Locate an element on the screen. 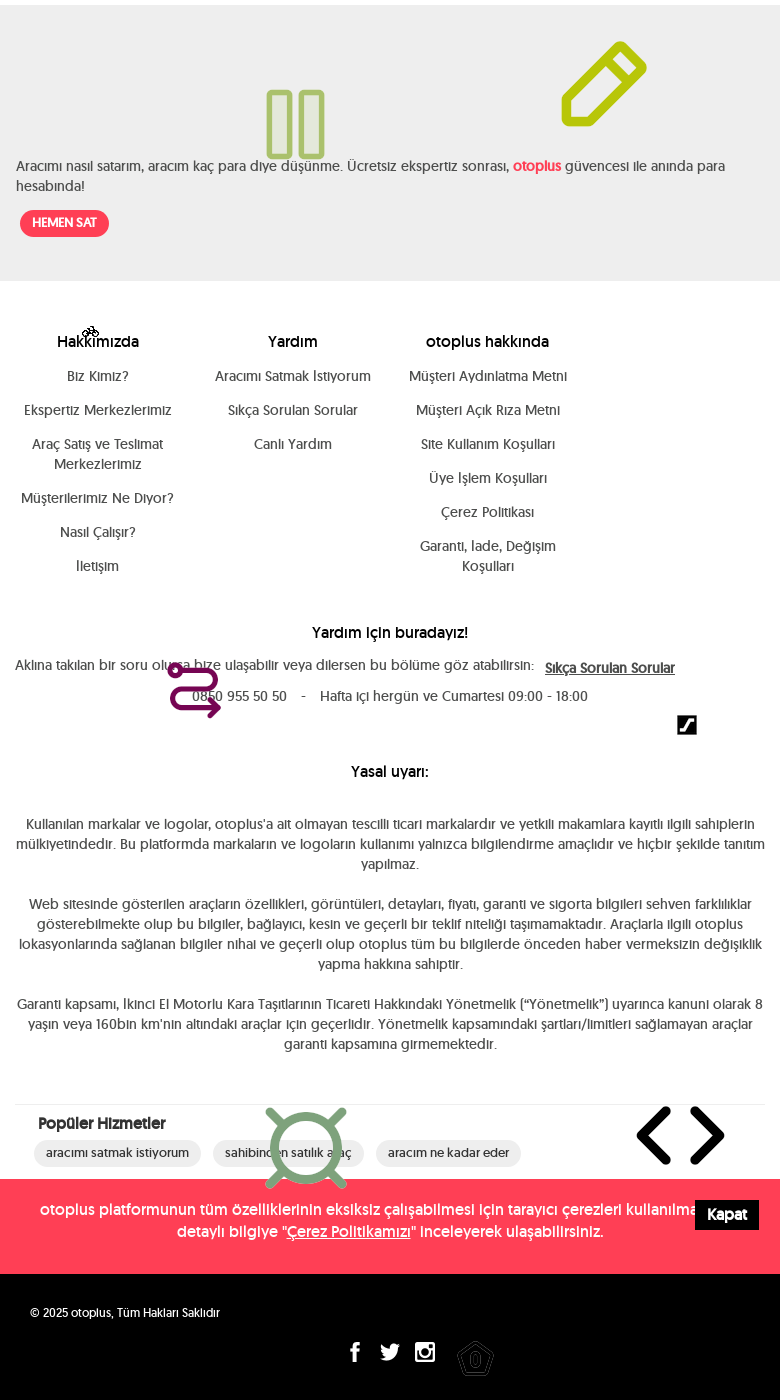  expand or resize content horizontally is located at coordinates (680, 1135).